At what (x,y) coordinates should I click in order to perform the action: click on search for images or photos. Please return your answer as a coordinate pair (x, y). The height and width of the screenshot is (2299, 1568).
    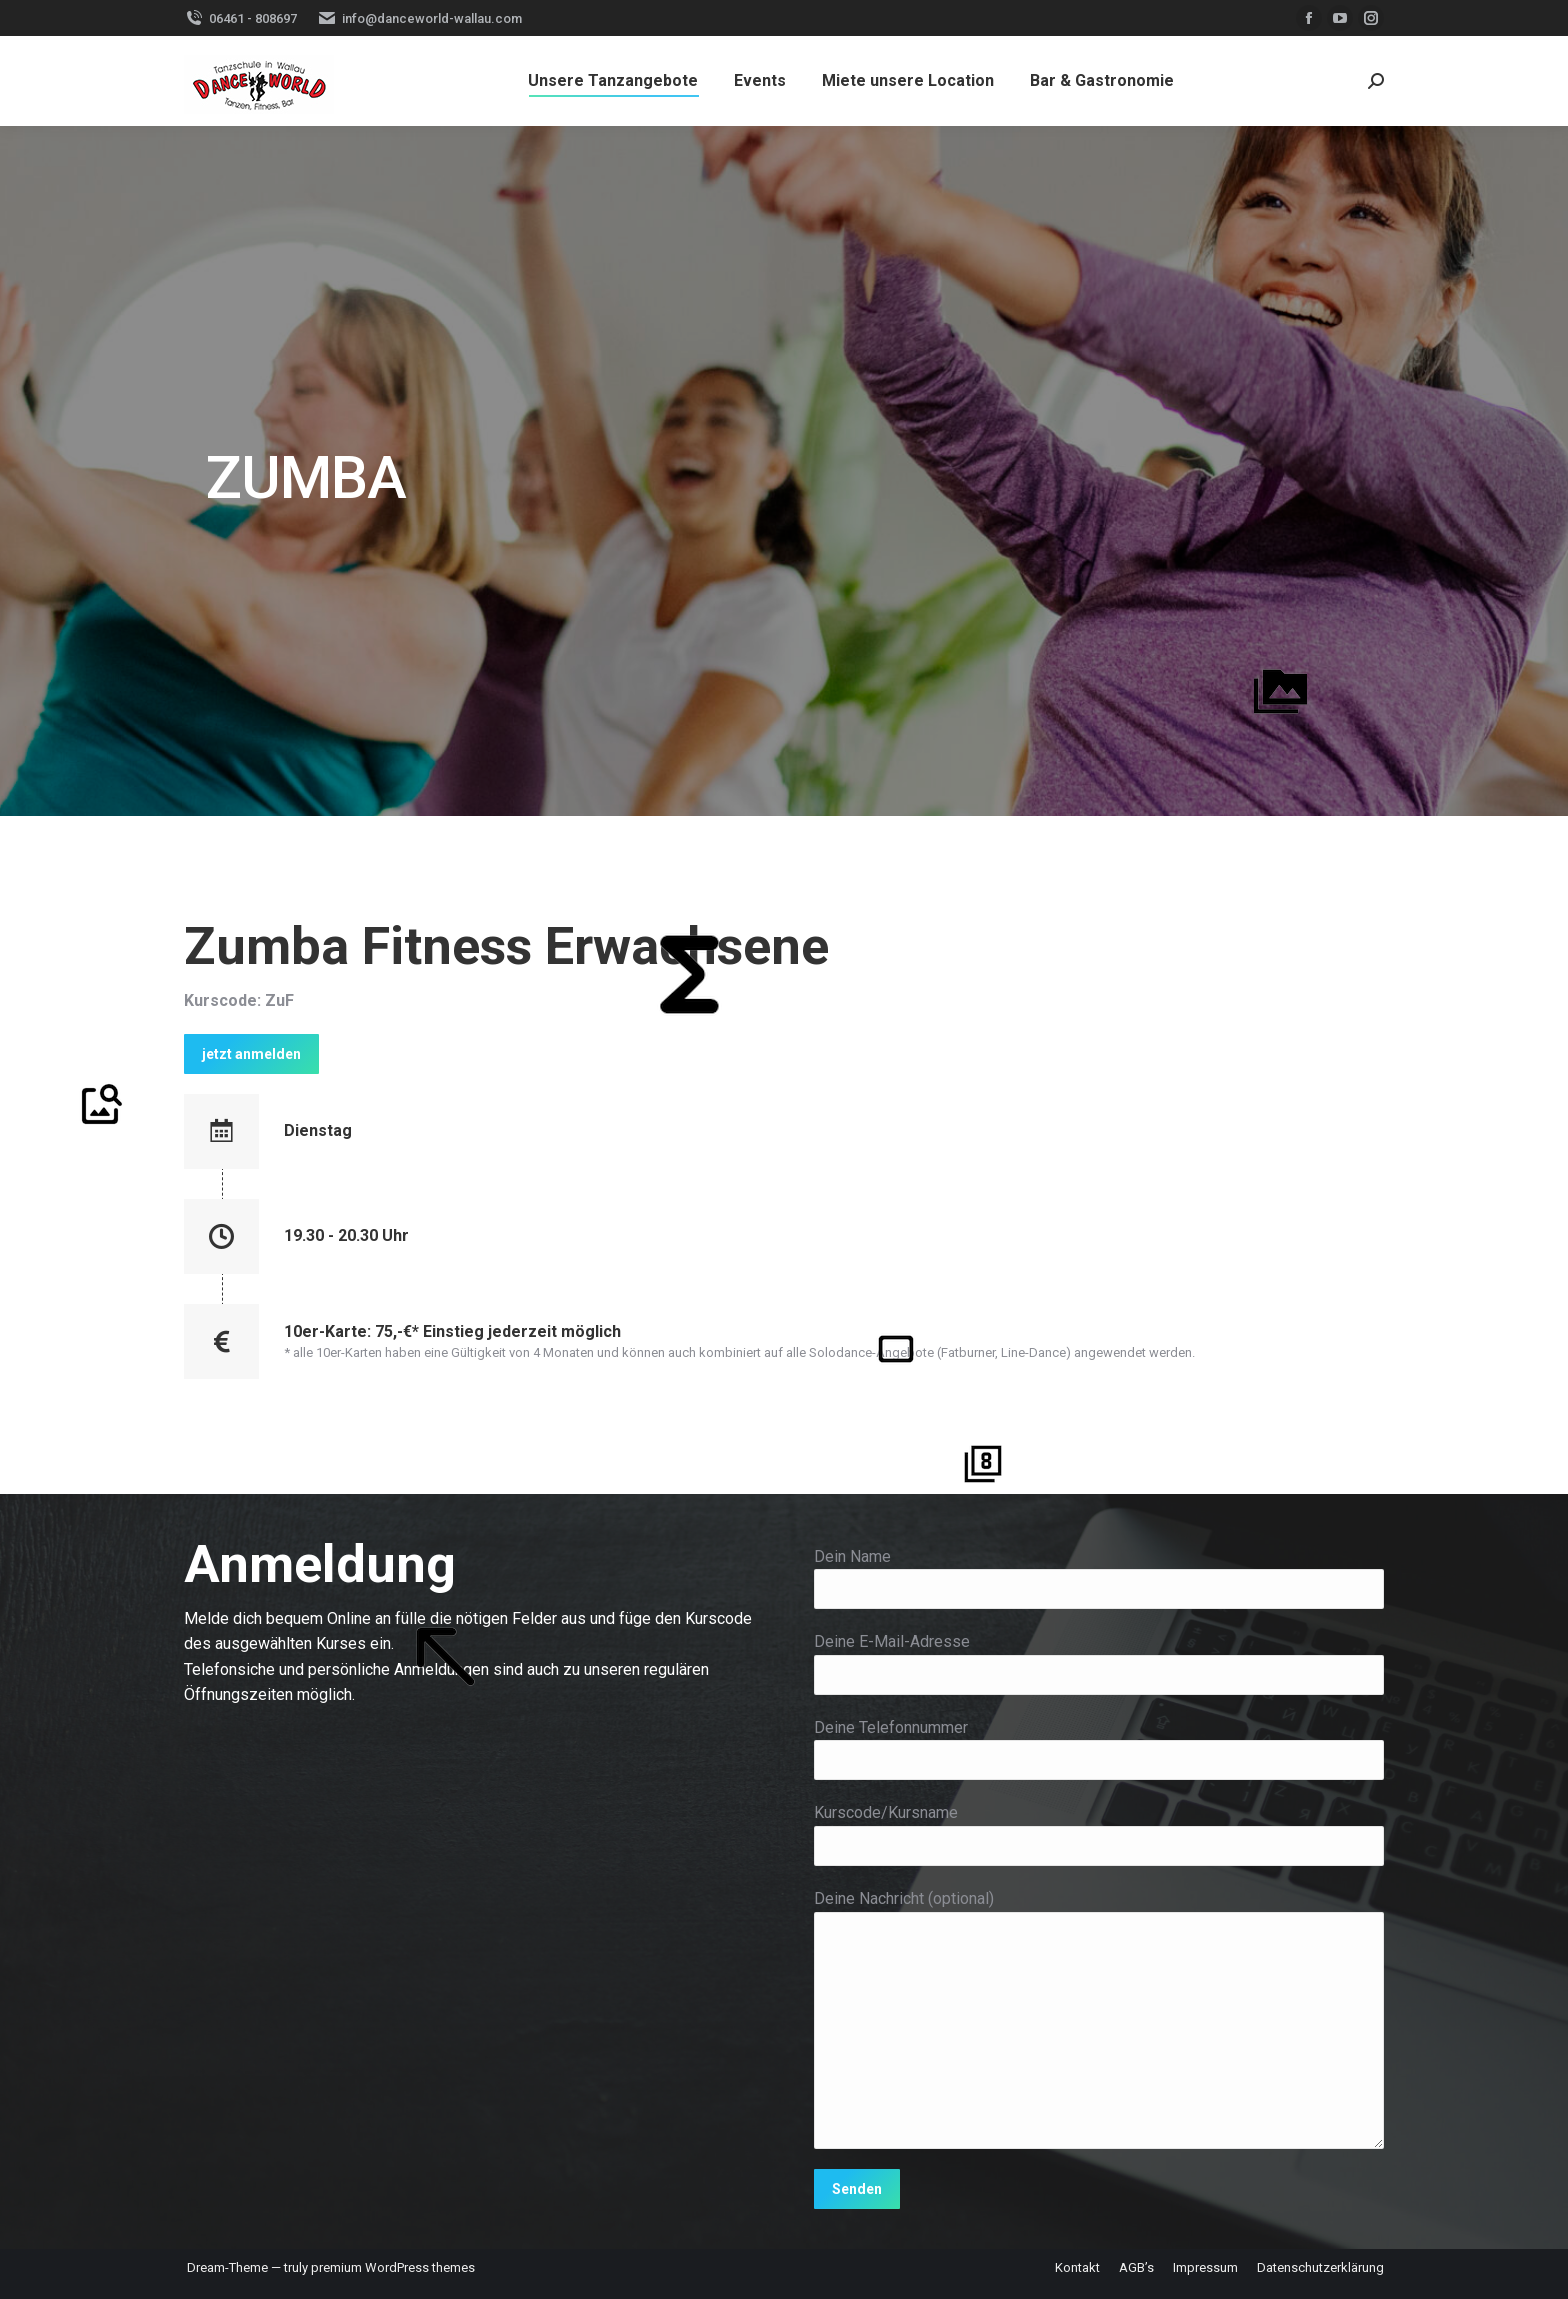
    Looking at the image, I should click on (102, 1104).